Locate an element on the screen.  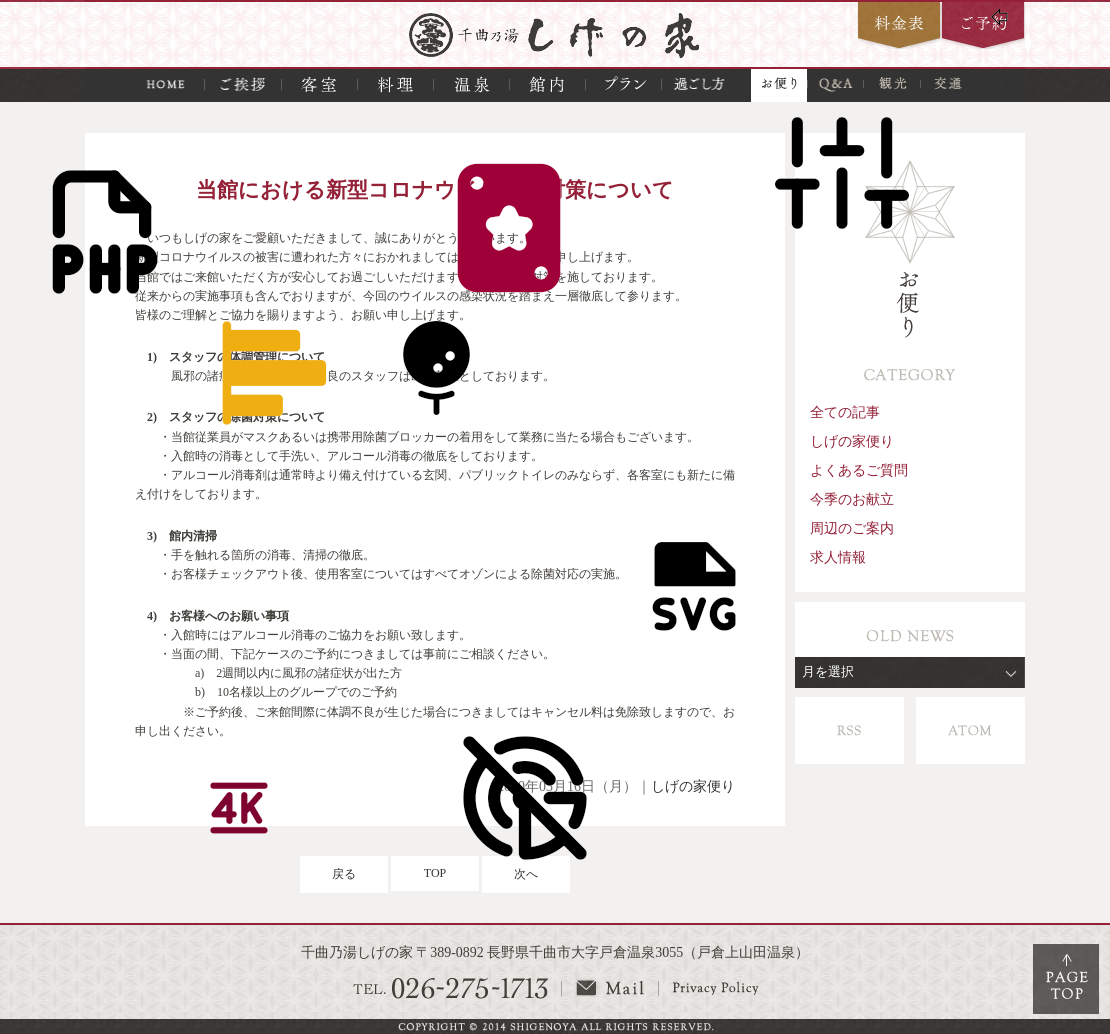
access golf or sports-related features is located at coordinates (436, 366).